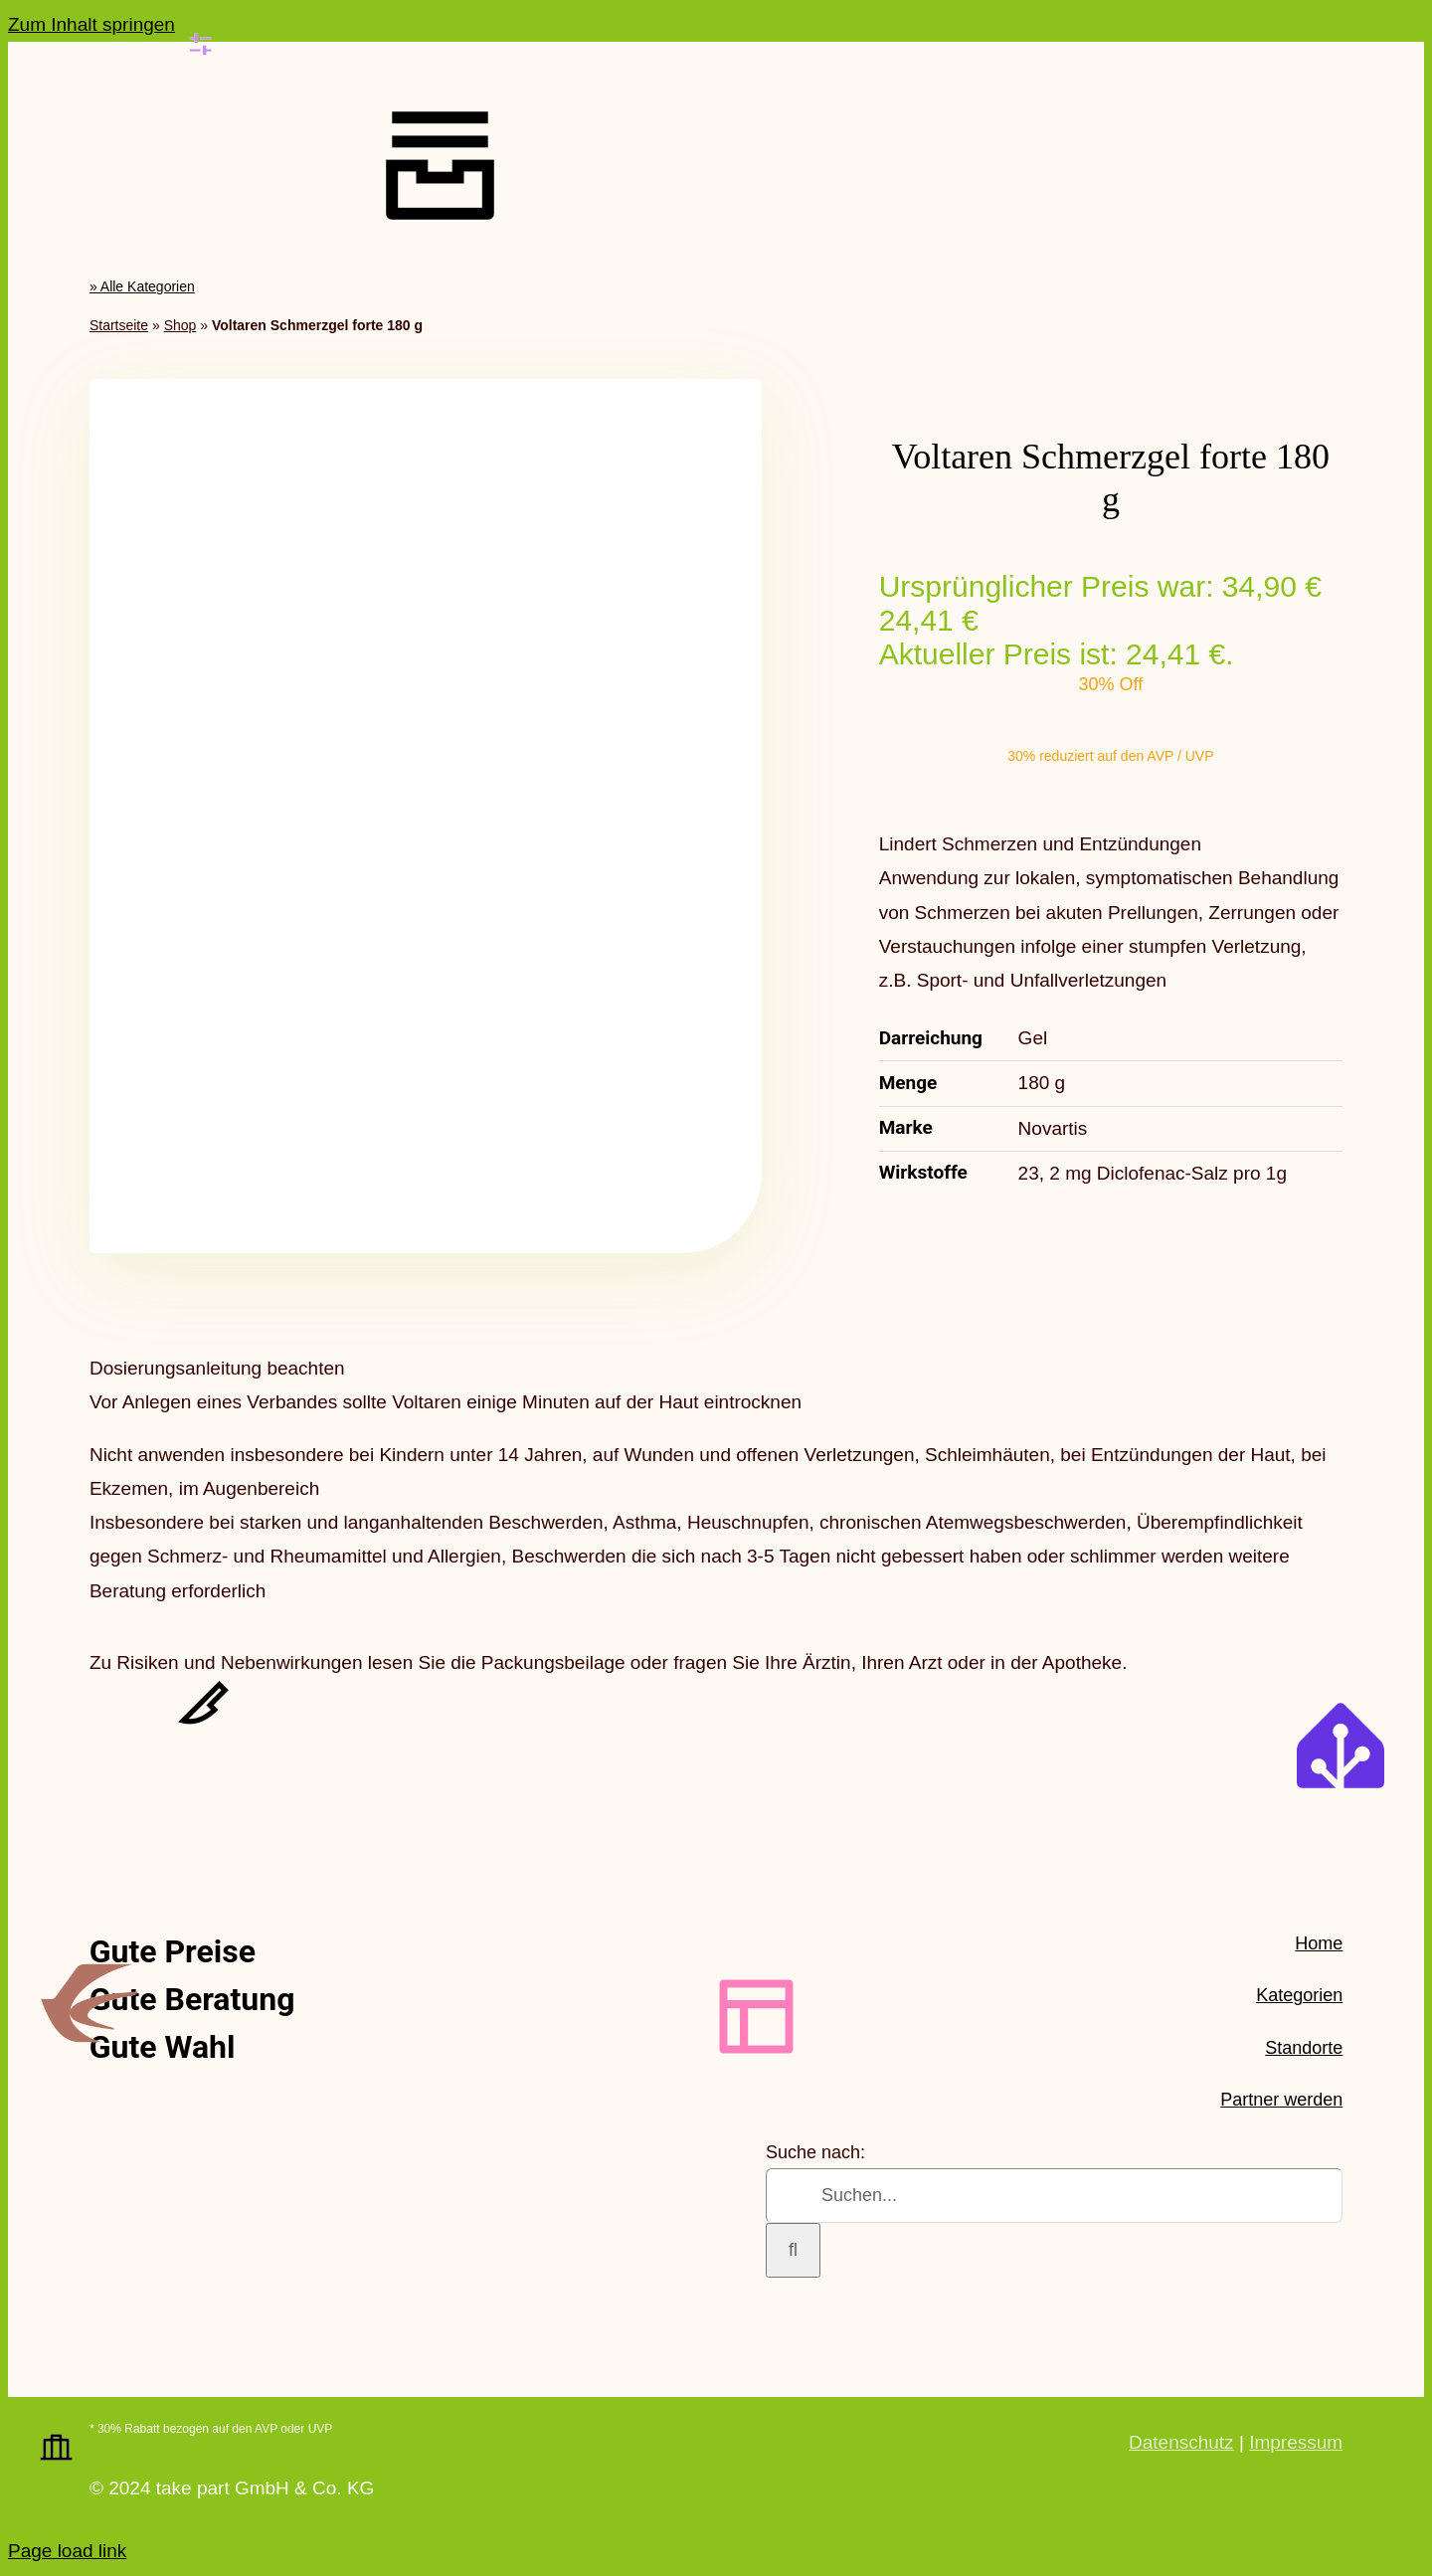  What do you see at coordinates (756, 2016) in the screenshot?
I see `switch to grid layout view` at bounding box center [756, 2016].